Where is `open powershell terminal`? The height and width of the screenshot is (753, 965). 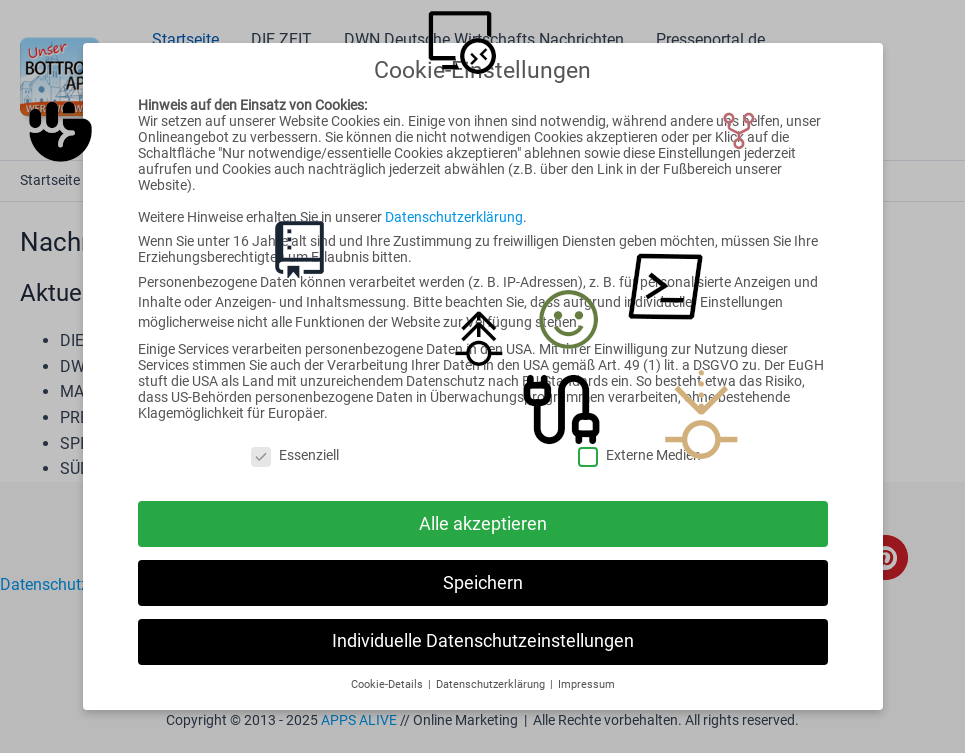
open powershell terminal is located at coordinates (665, 286).